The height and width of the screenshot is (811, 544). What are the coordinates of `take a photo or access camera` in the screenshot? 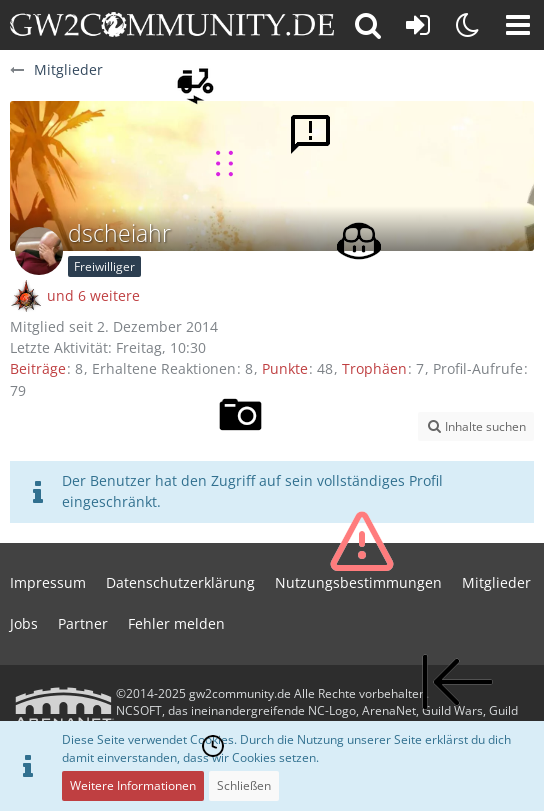 It's located at (240, 414).